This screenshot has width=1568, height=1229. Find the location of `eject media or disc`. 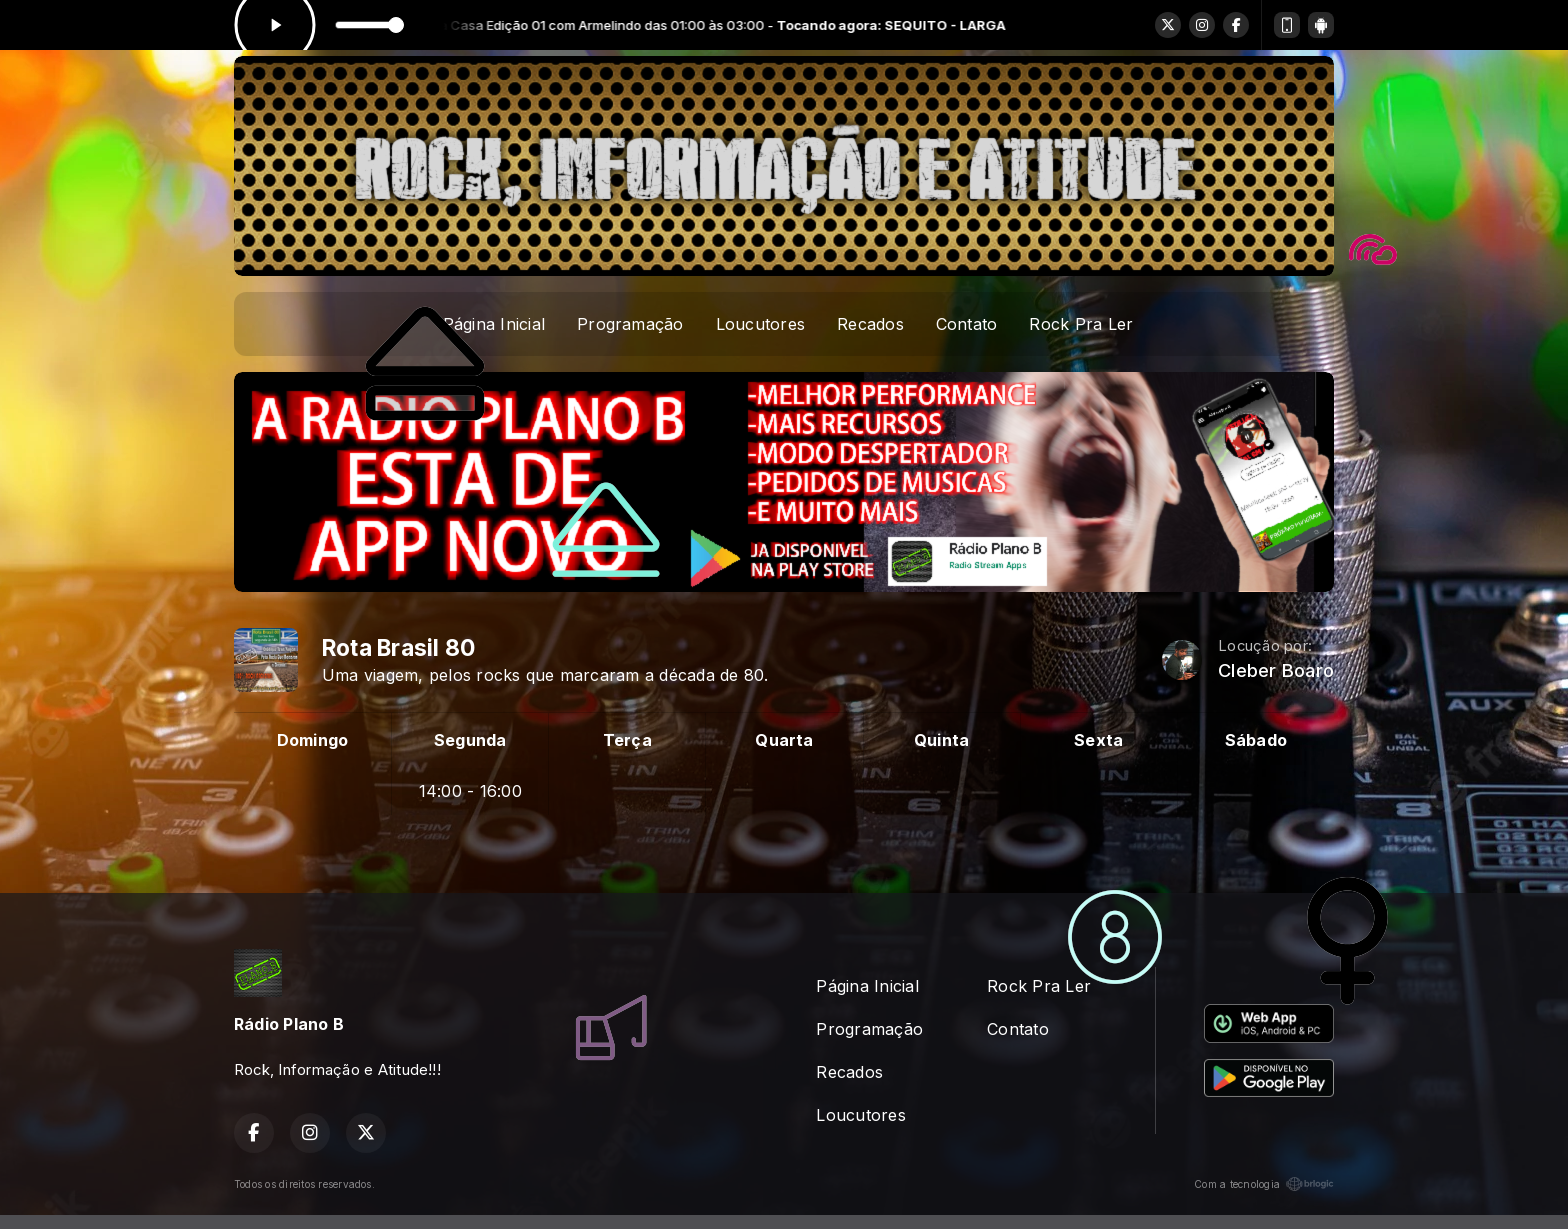

eject media or disc is located at coordinates (425, 371).